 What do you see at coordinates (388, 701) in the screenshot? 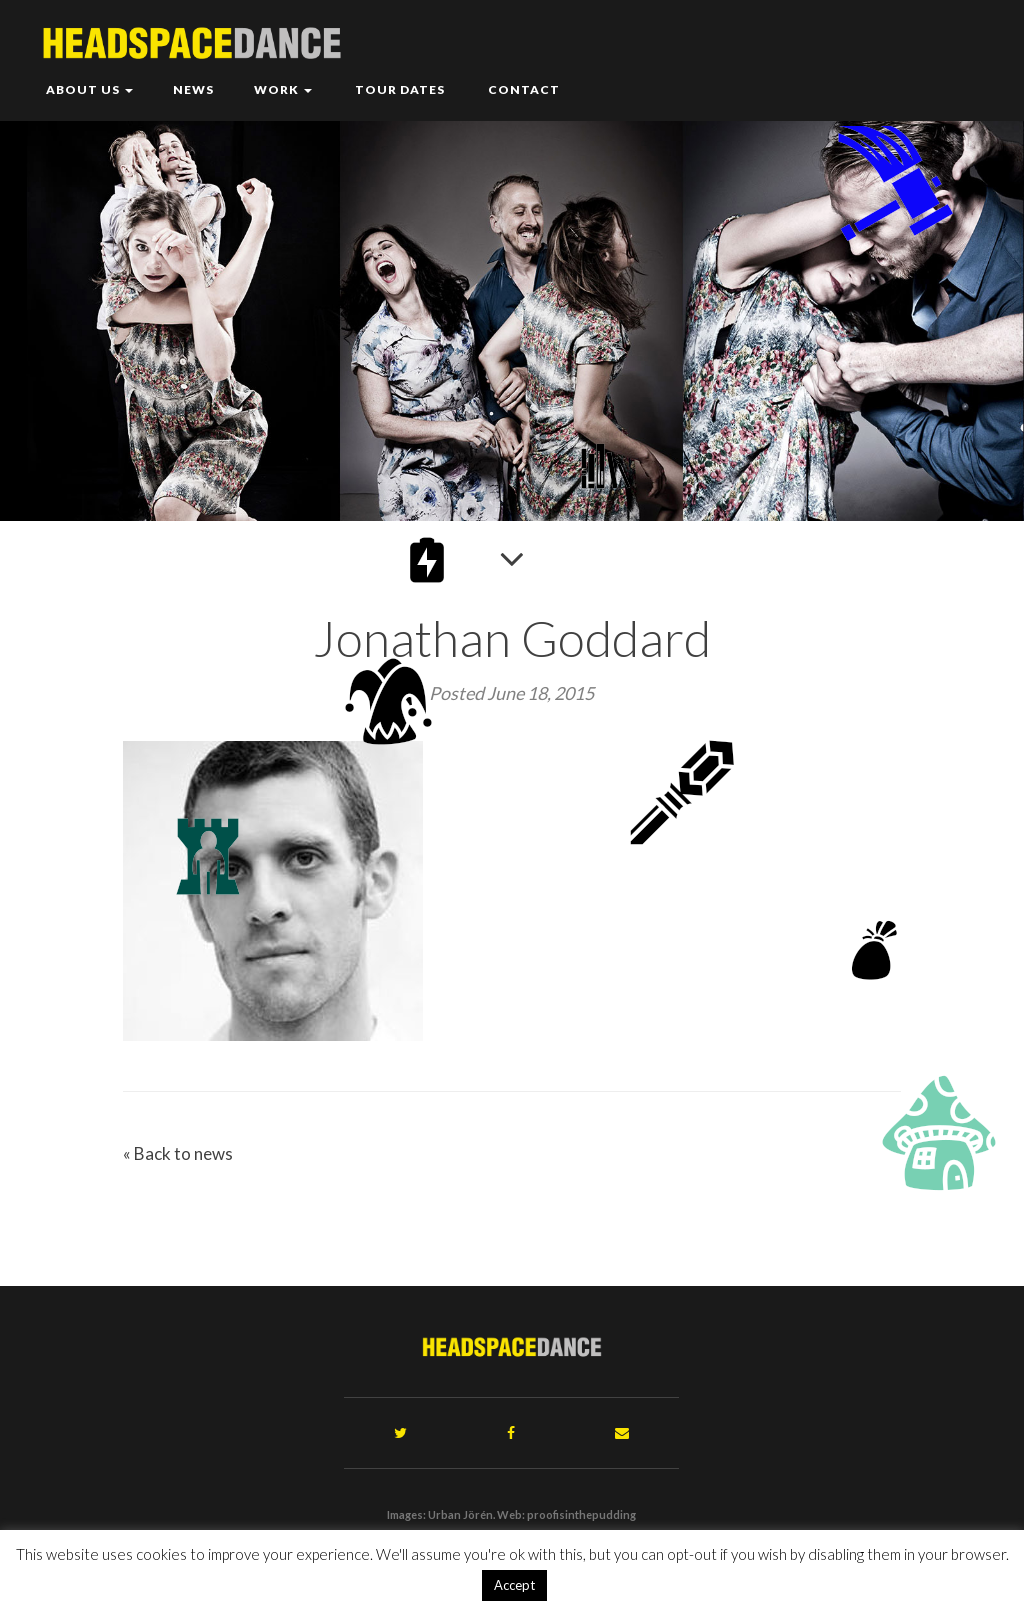
I see `access joke or humor features` at bounding box center [388, 701].